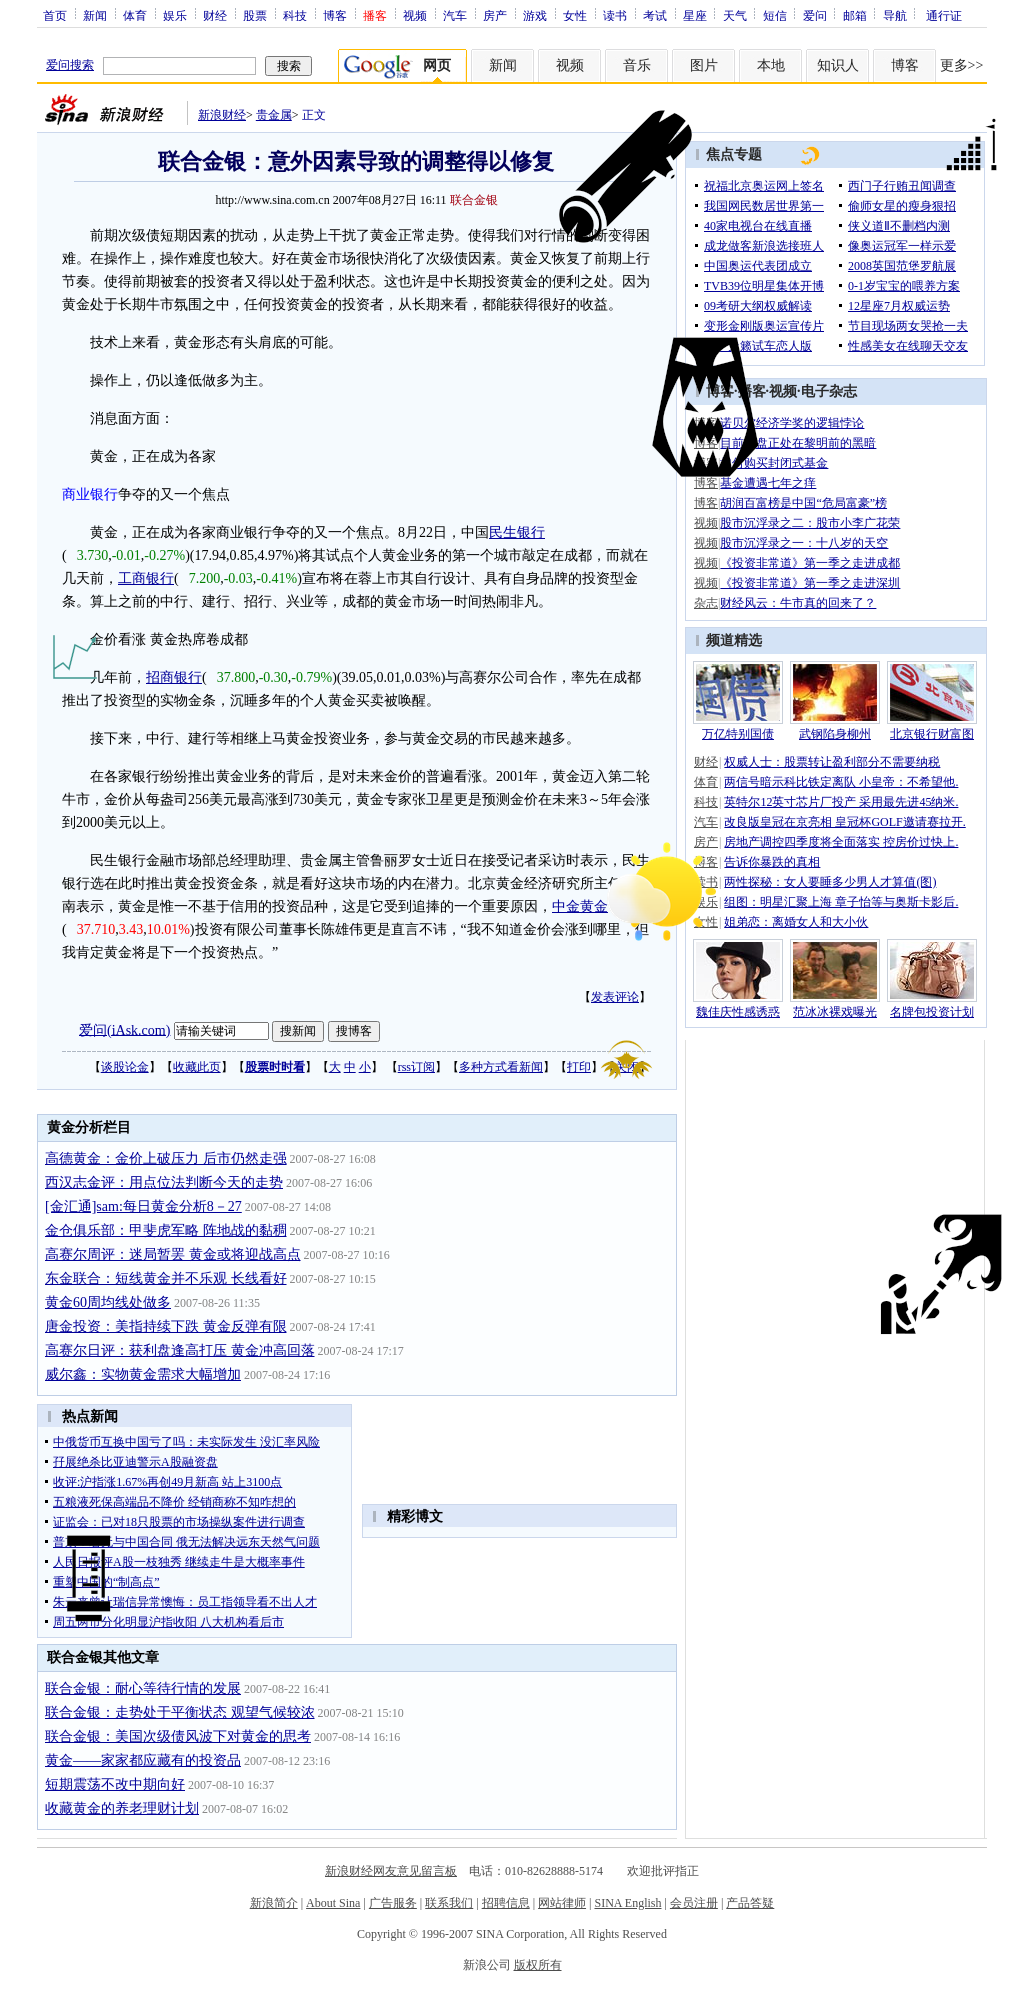 The image size is (1024, 1989). Describe the element at coordinates (810, 156) in the screenshot. I see `toggle night mode or dark theme` at that location.